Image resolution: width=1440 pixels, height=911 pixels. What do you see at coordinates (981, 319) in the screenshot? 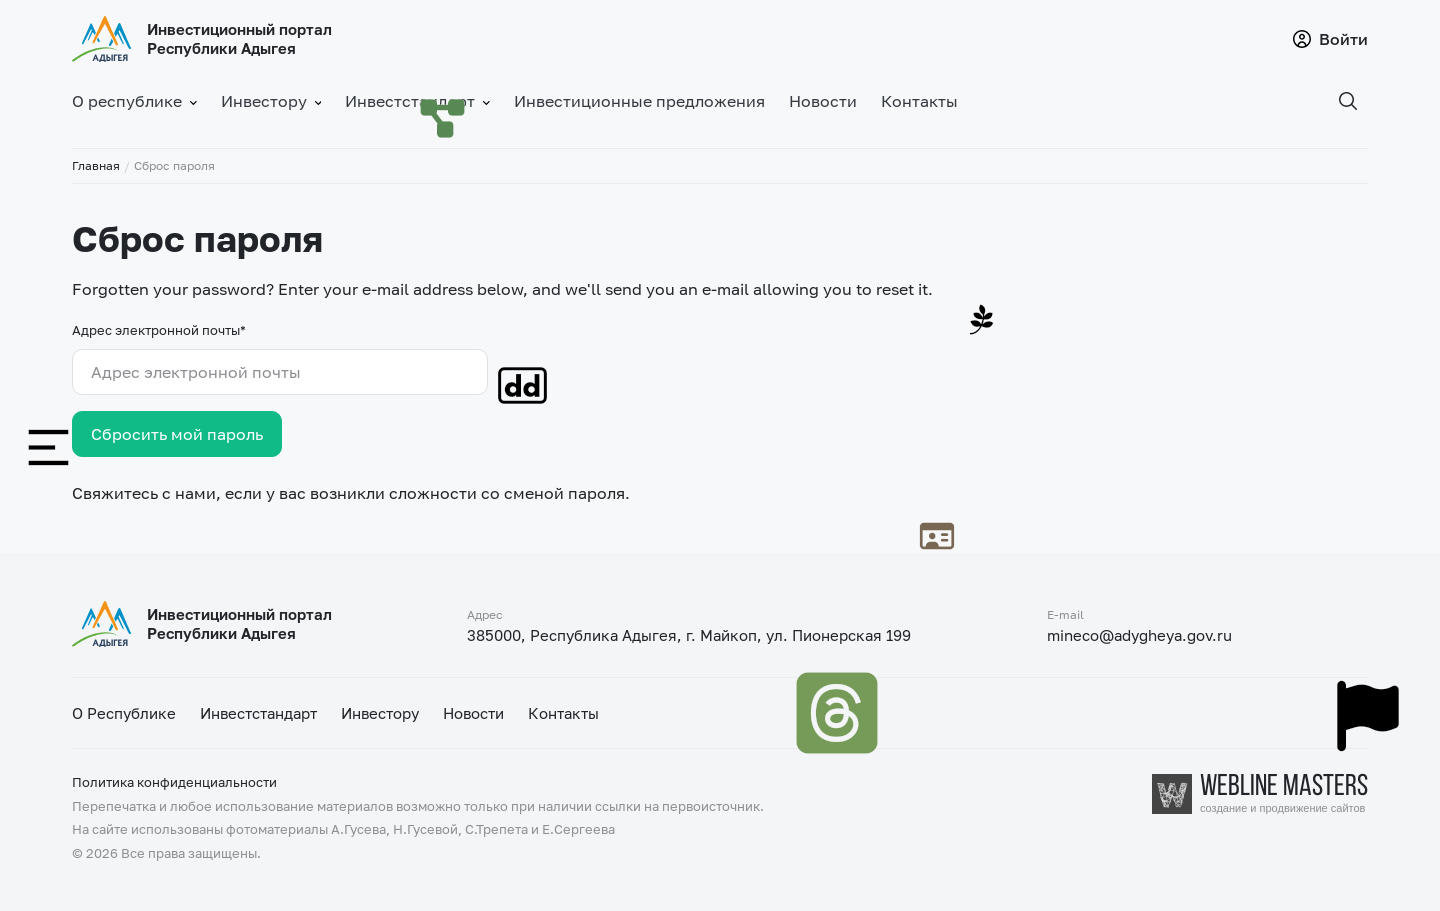
I see `pagelines brand logo` at bounding box center [981, 319].